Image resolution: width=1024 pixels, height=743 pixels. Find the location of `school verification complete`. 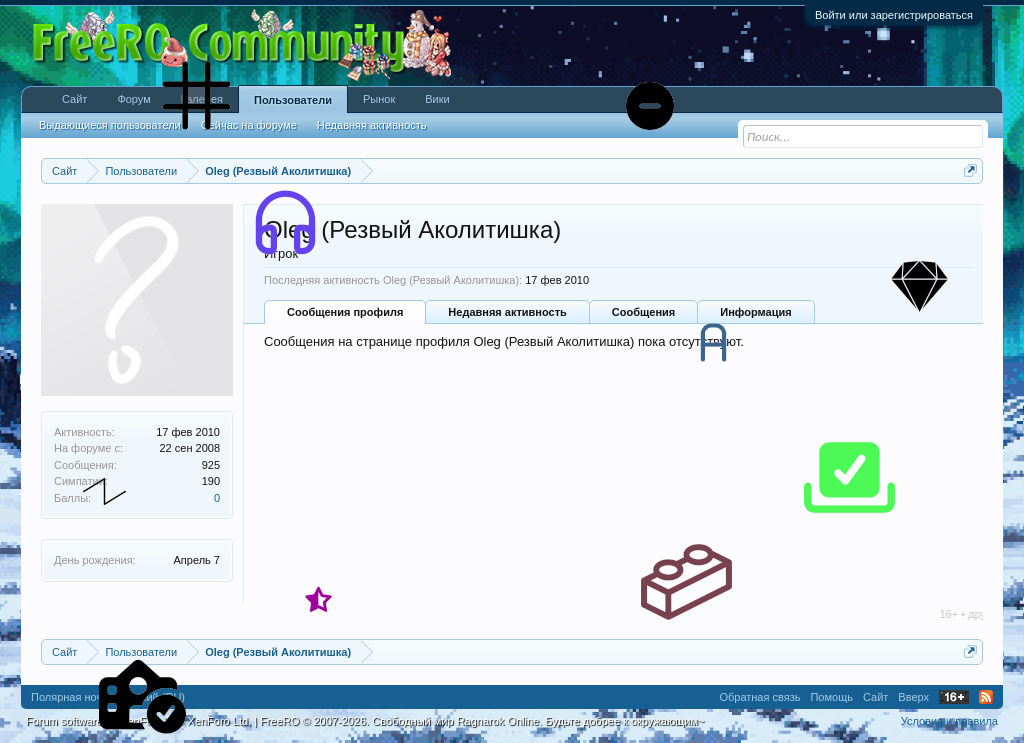

school verification complete is located at coordinates (142, 694).